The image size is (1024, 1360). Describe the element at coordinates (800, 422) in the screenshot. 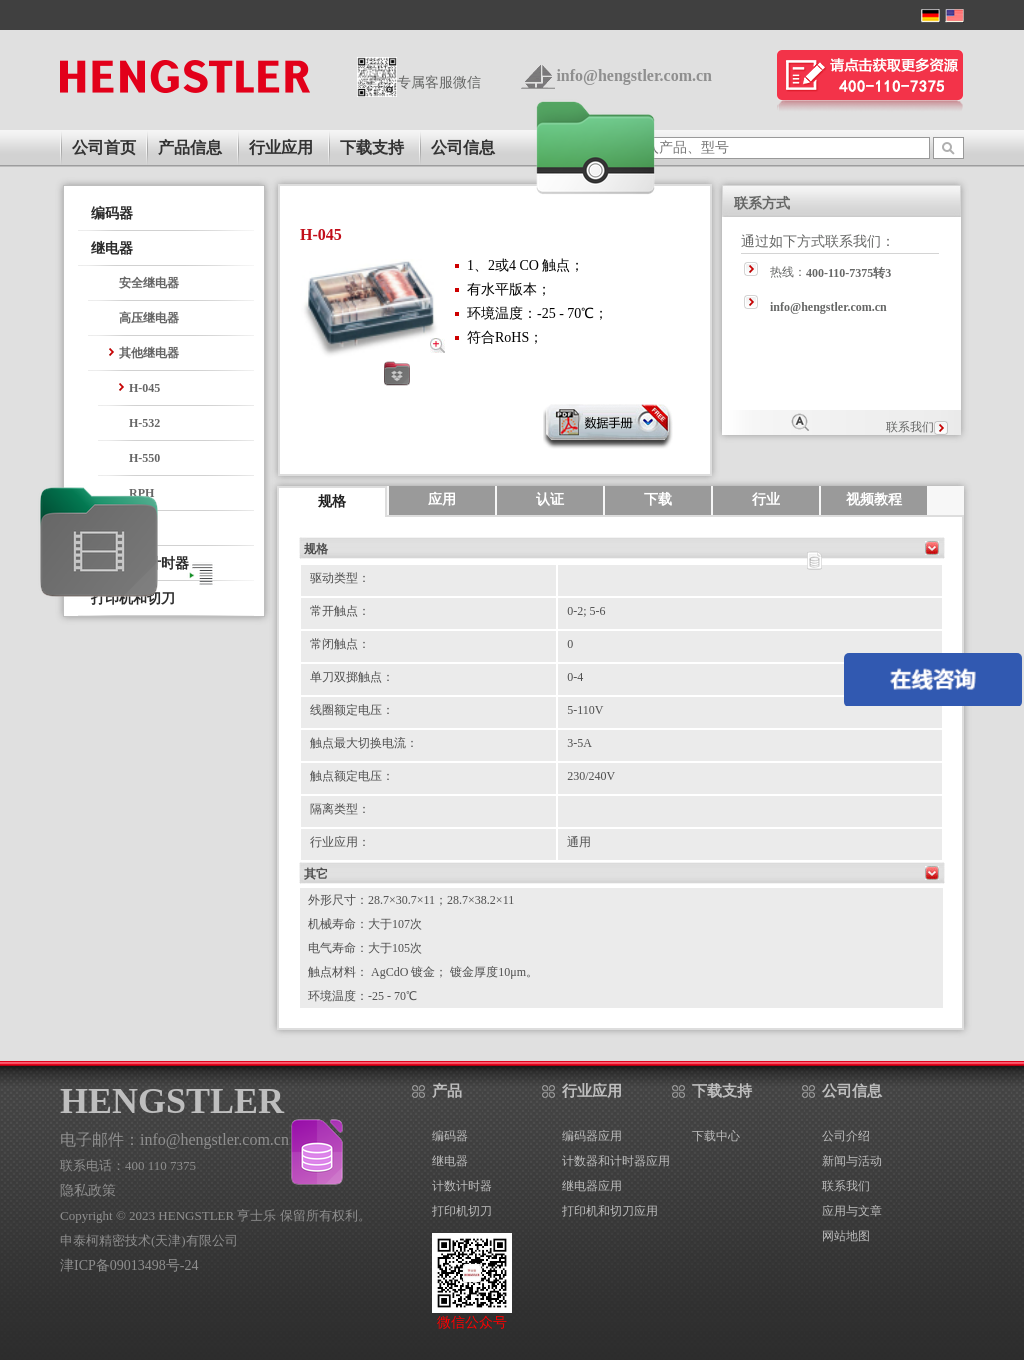

I see `find text or search within a document` at that location.